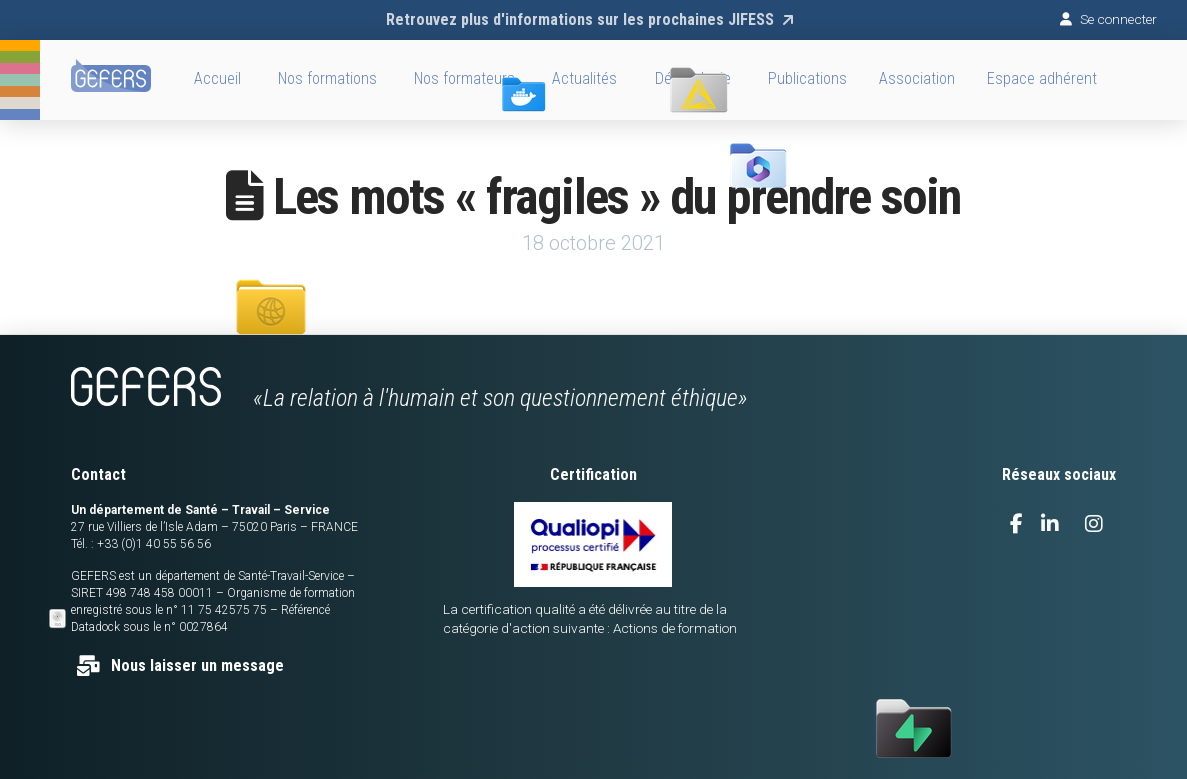 Image resolution: width=1187 pixels, height=779 pixels. Describe the element at coordinates (523, 95) in the screenshot. I see `open folder containing docker projects` at that location.